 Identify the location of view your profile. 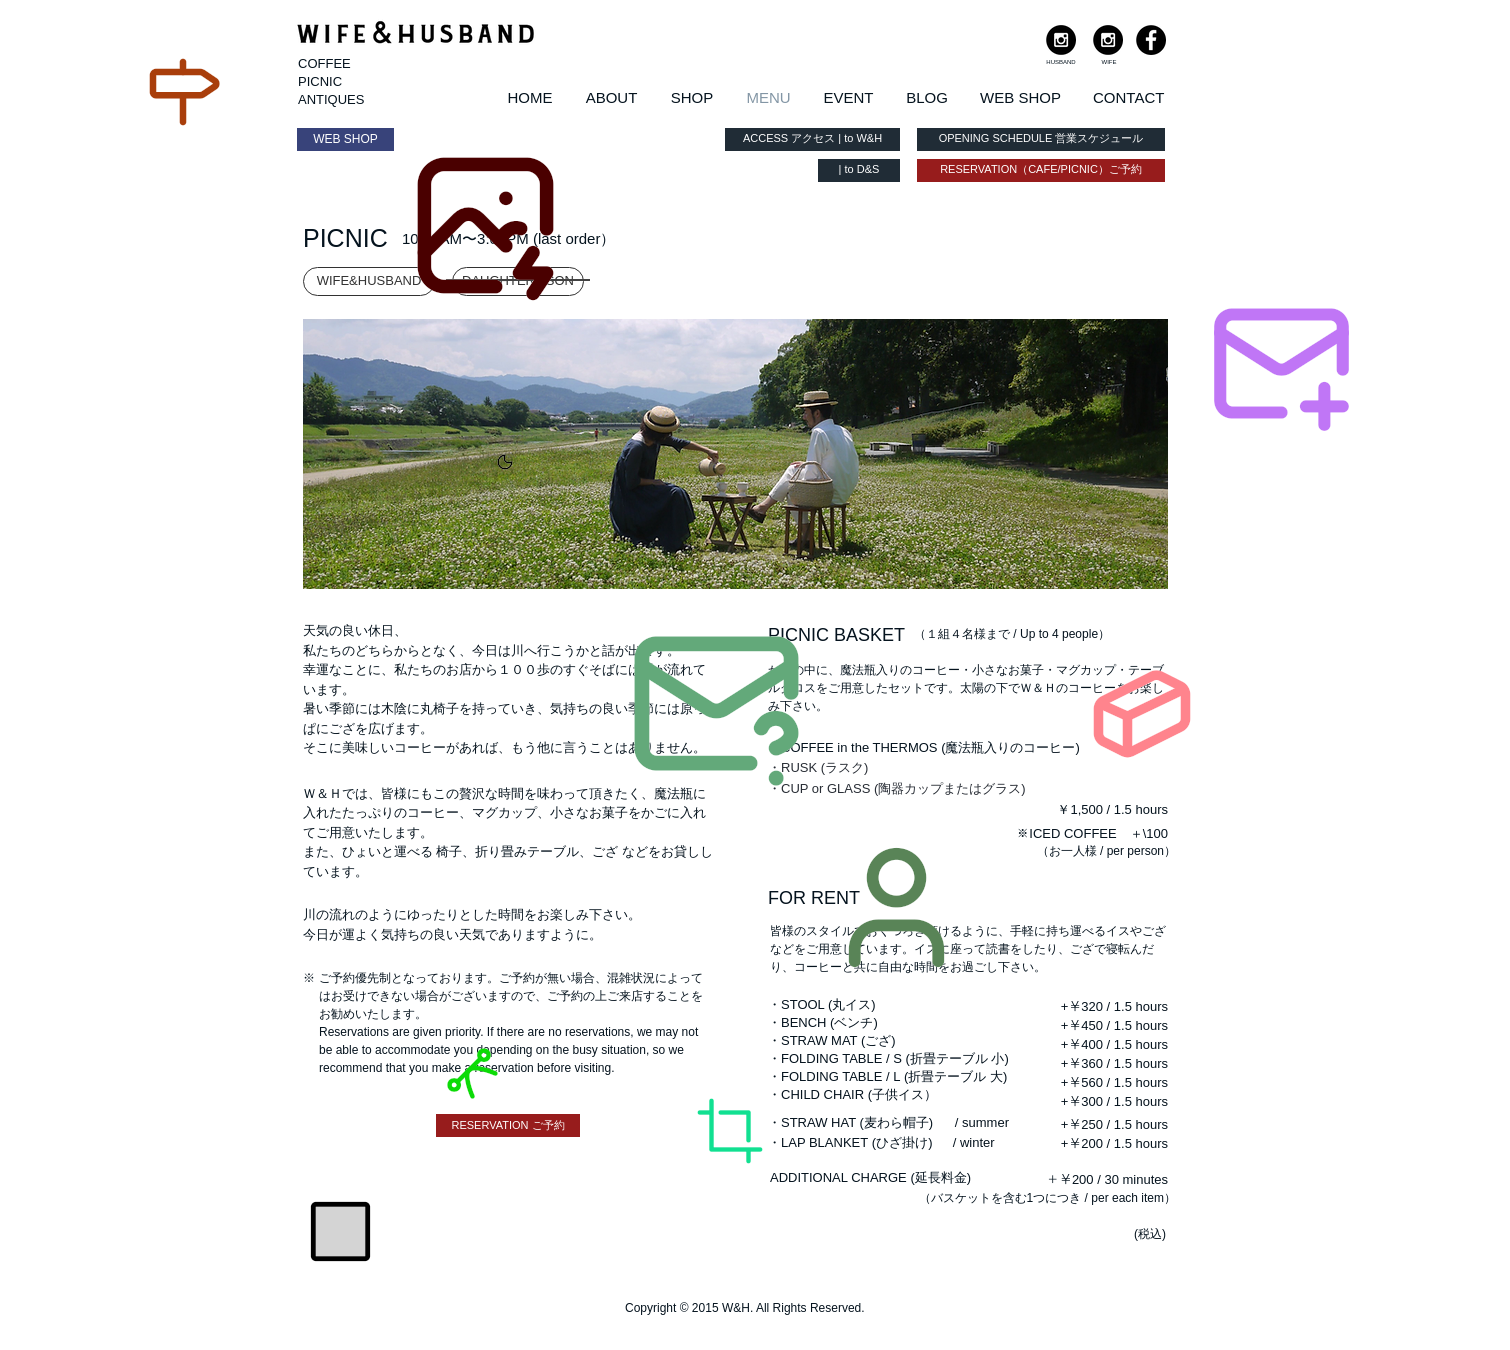
(896, 907).